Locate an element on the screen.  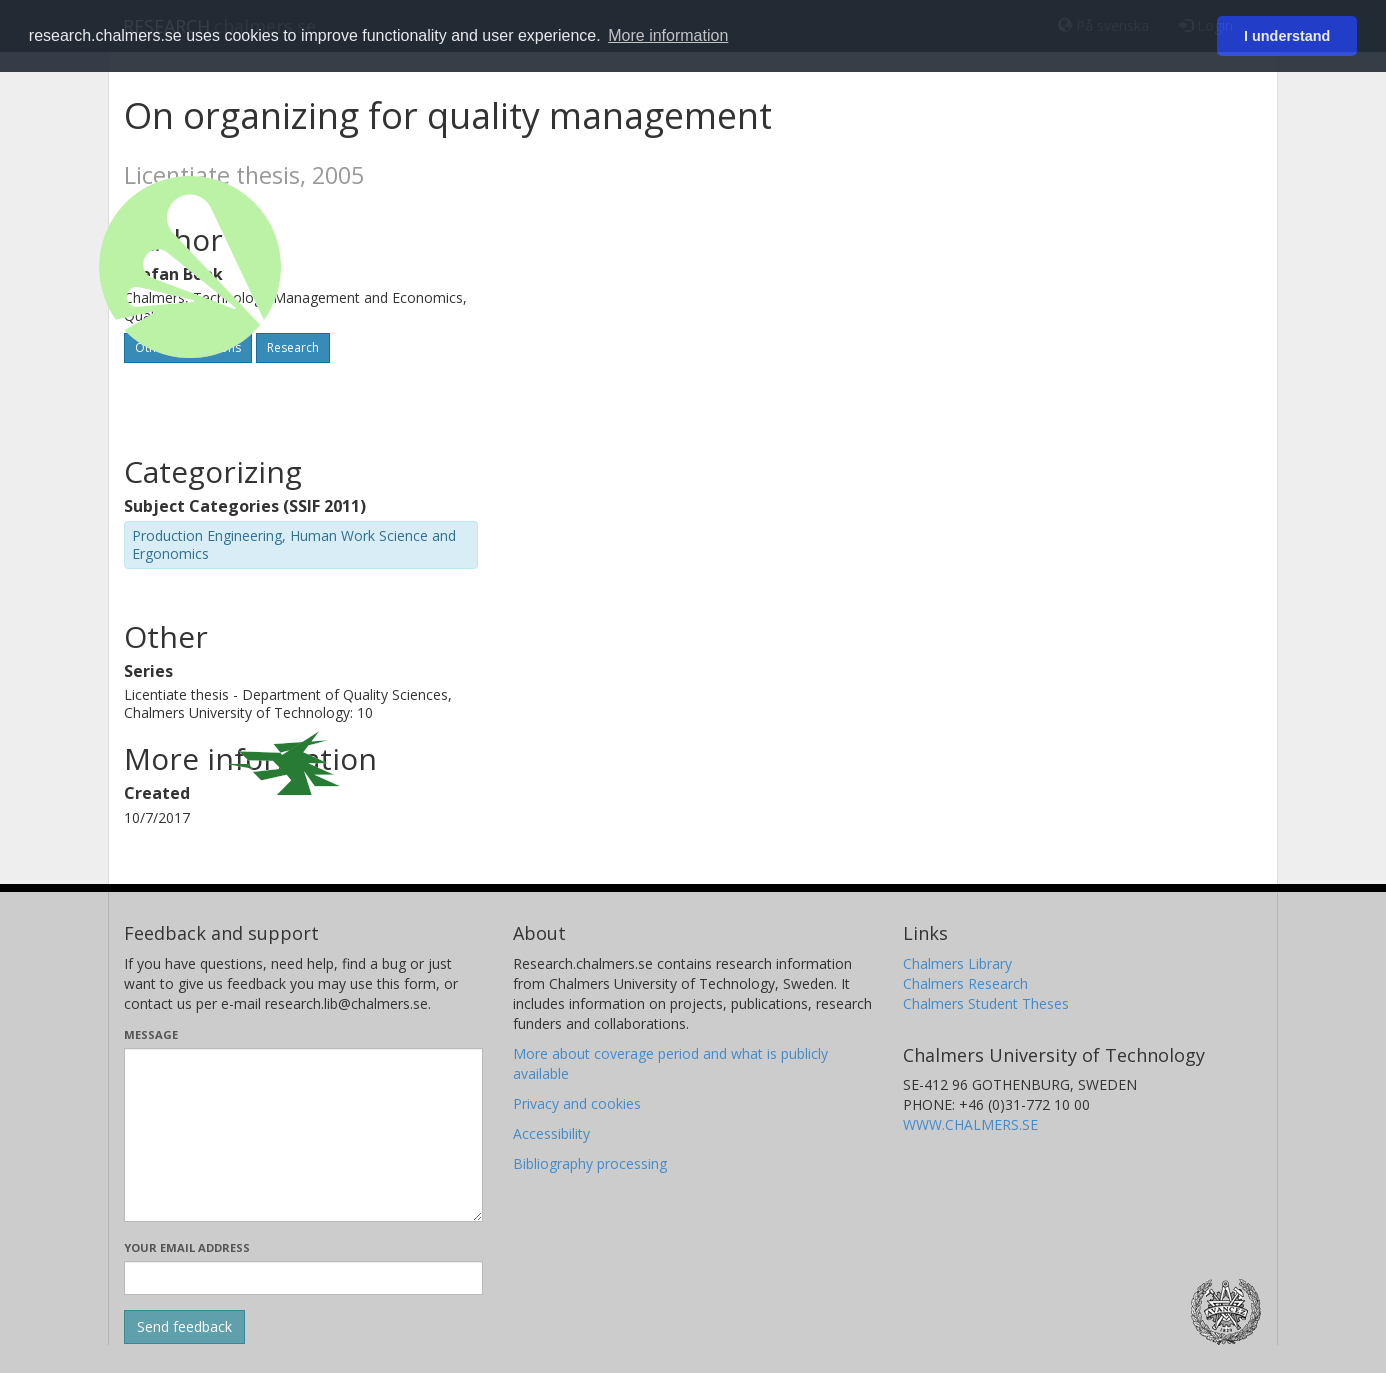
wails framework logo is located at coordinates (283, 763).